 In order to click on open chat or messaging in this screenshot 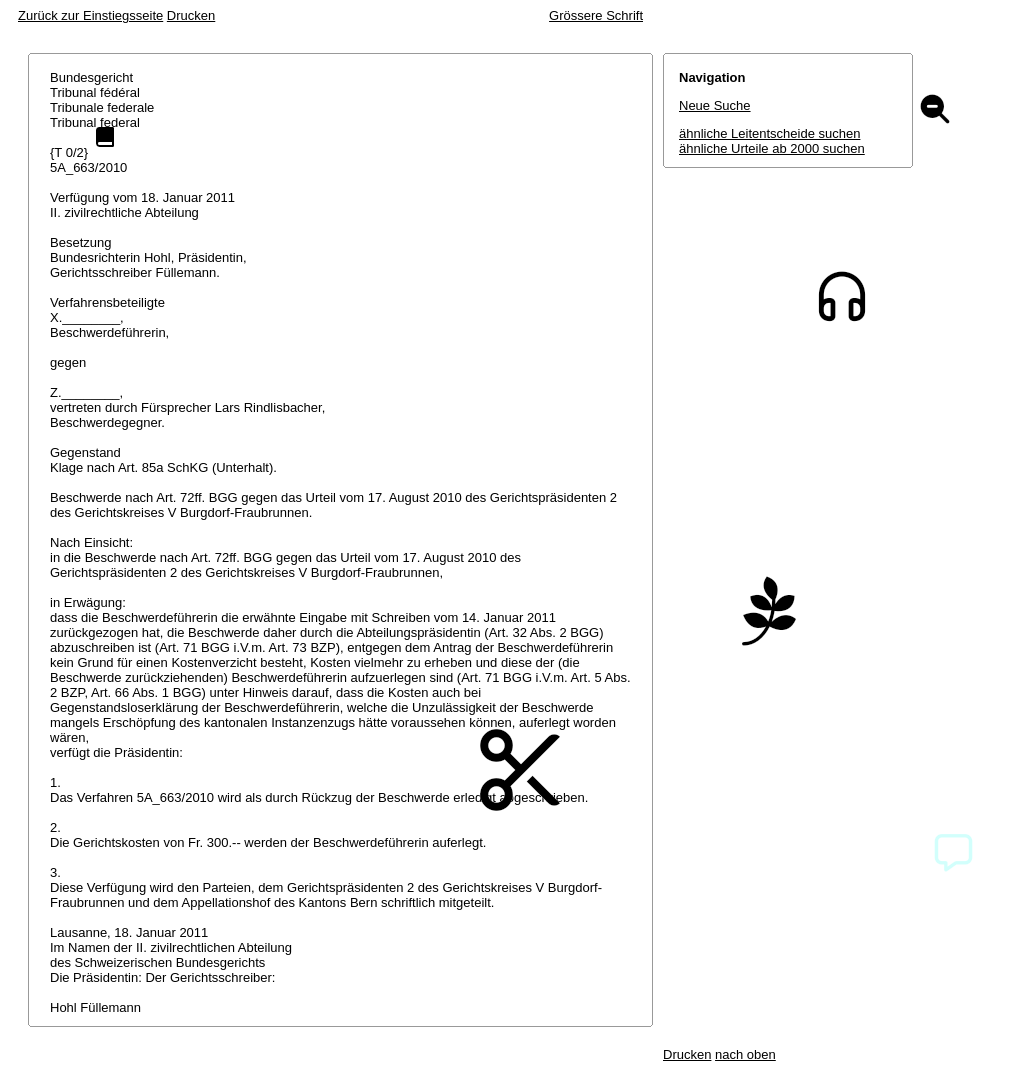, I will do `click(953, 850)`.